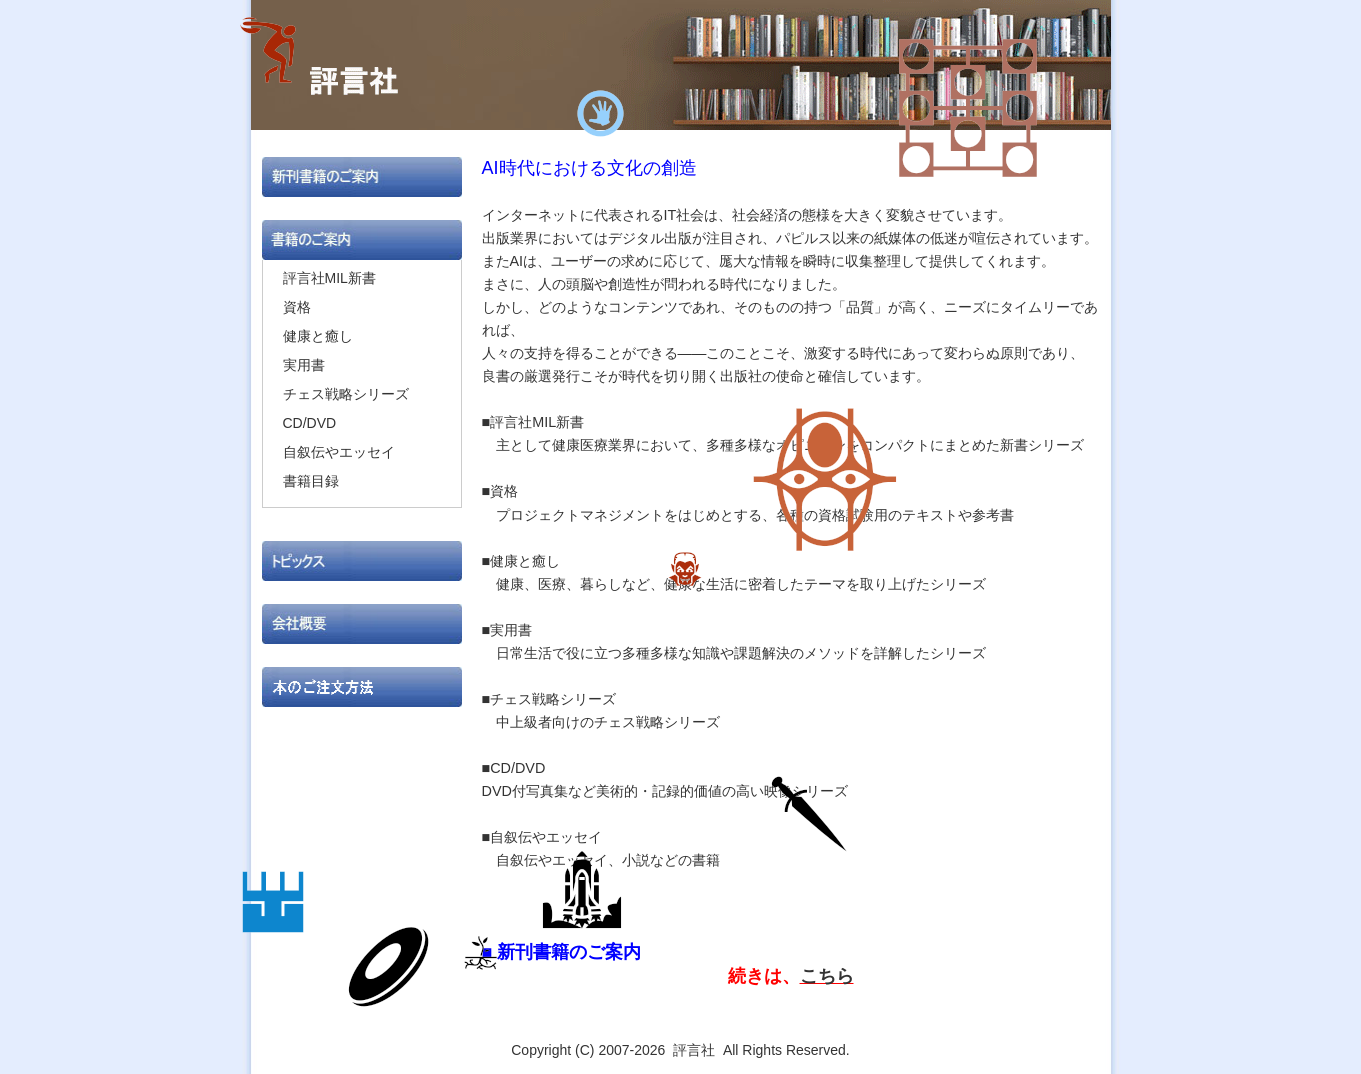 This screenshot has width=1361, height=1074. I want to click on launch or deploy an application, so click(582, 889).